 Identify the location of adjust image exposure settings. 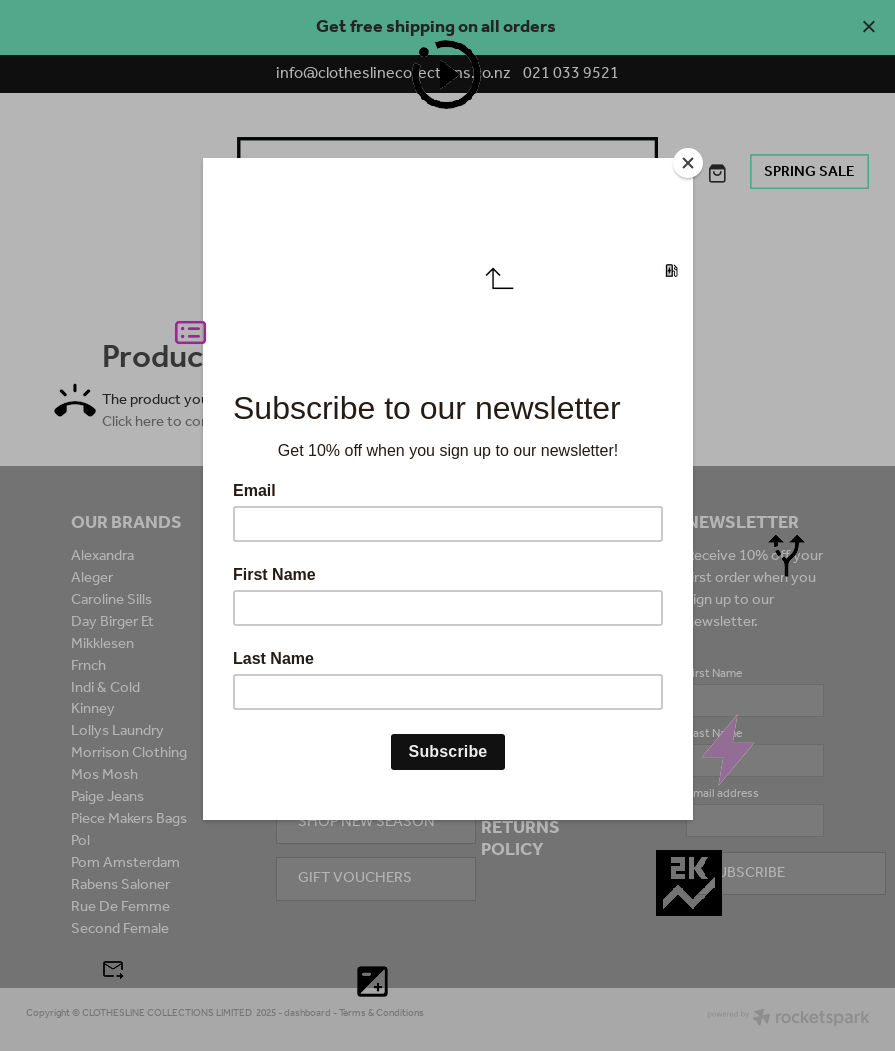
(372, 981).